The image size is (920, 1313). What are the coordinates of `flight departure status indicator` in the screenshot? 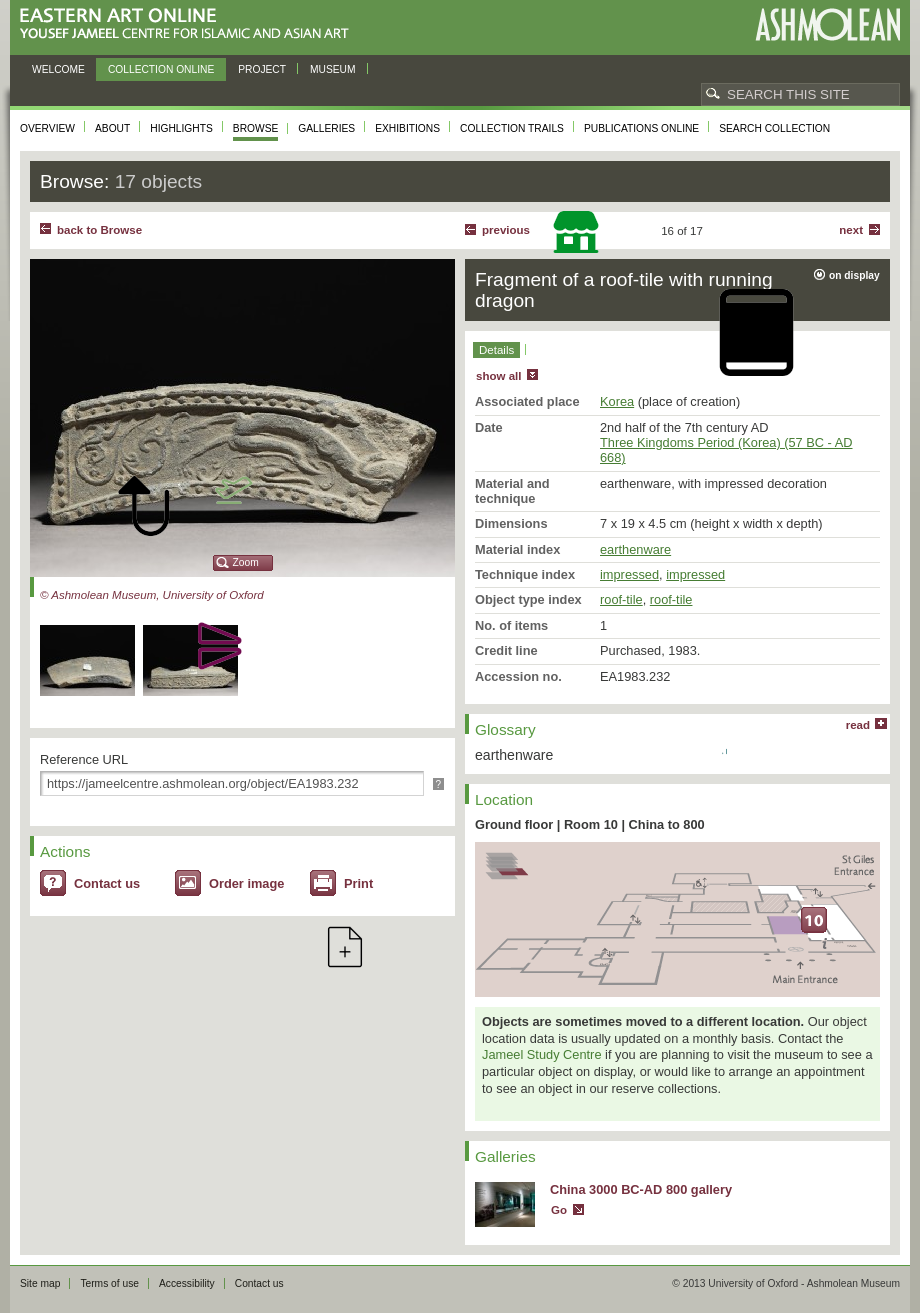 It's located at (234, 489).